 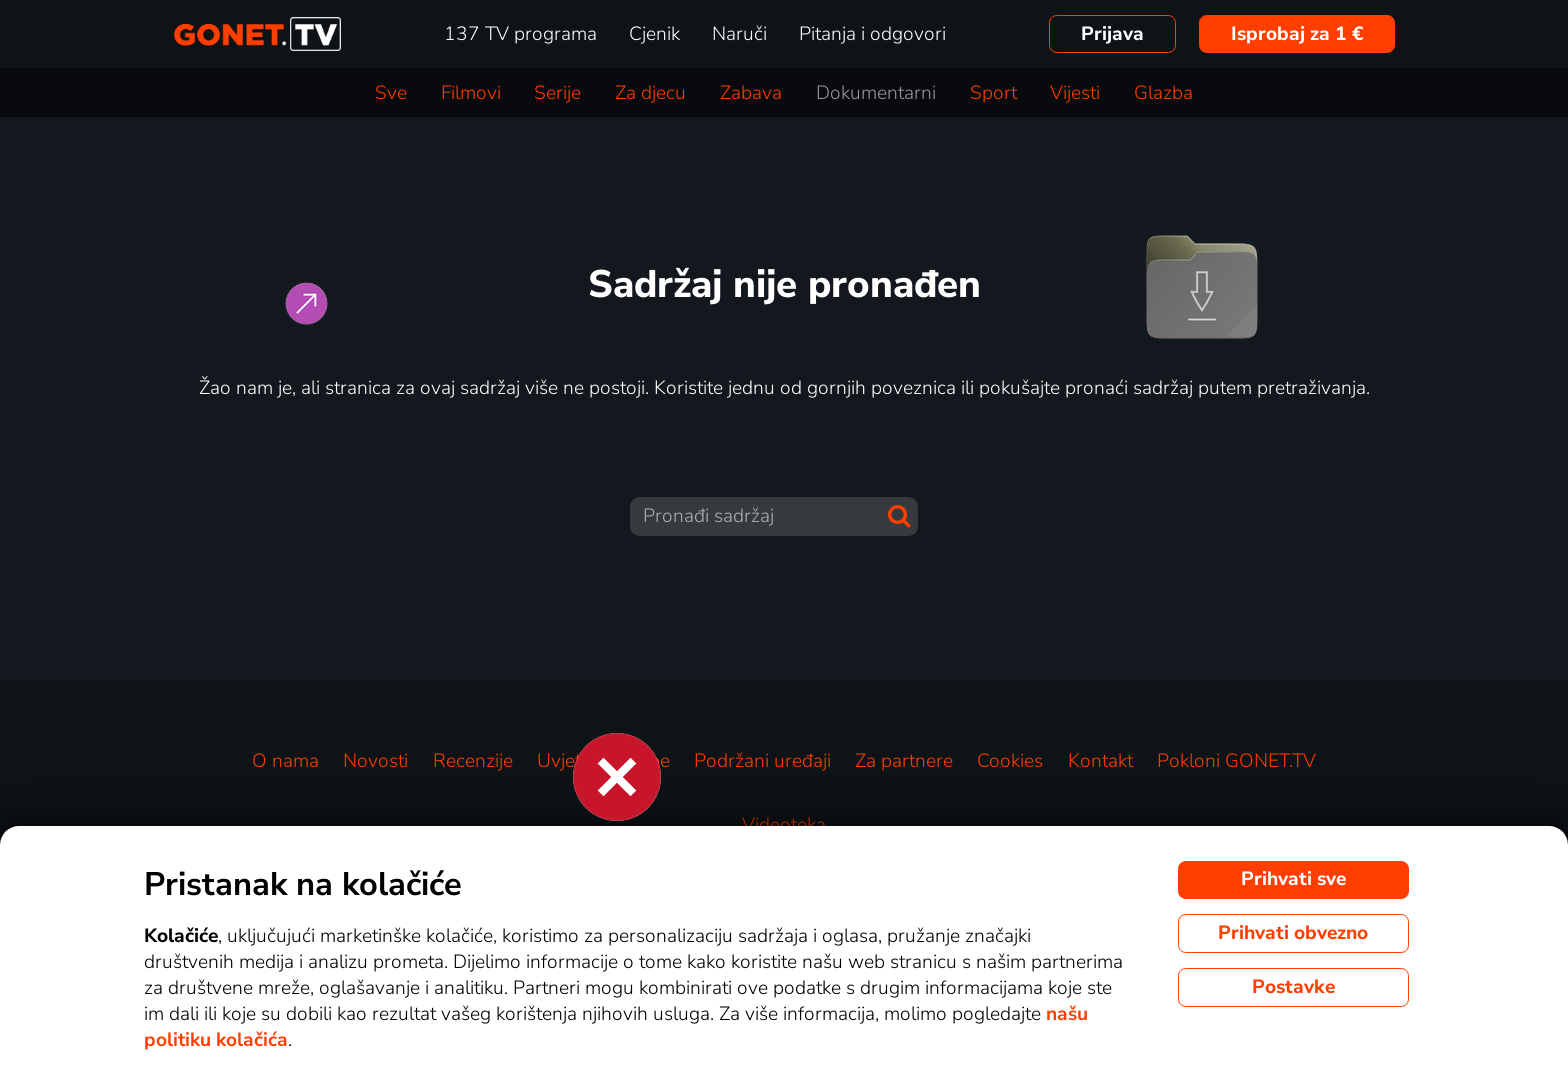 I want to click on stop or cancel the current action, so click(x=617, y=777).